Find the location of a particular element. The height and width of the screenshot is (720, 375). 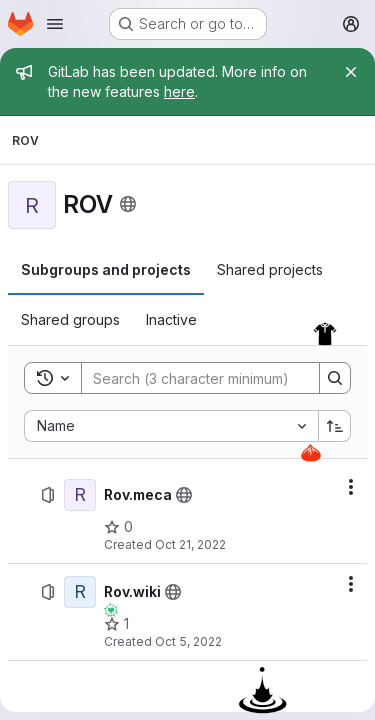

indicates damage or health loss in a game is located at coordinates (111, 610).